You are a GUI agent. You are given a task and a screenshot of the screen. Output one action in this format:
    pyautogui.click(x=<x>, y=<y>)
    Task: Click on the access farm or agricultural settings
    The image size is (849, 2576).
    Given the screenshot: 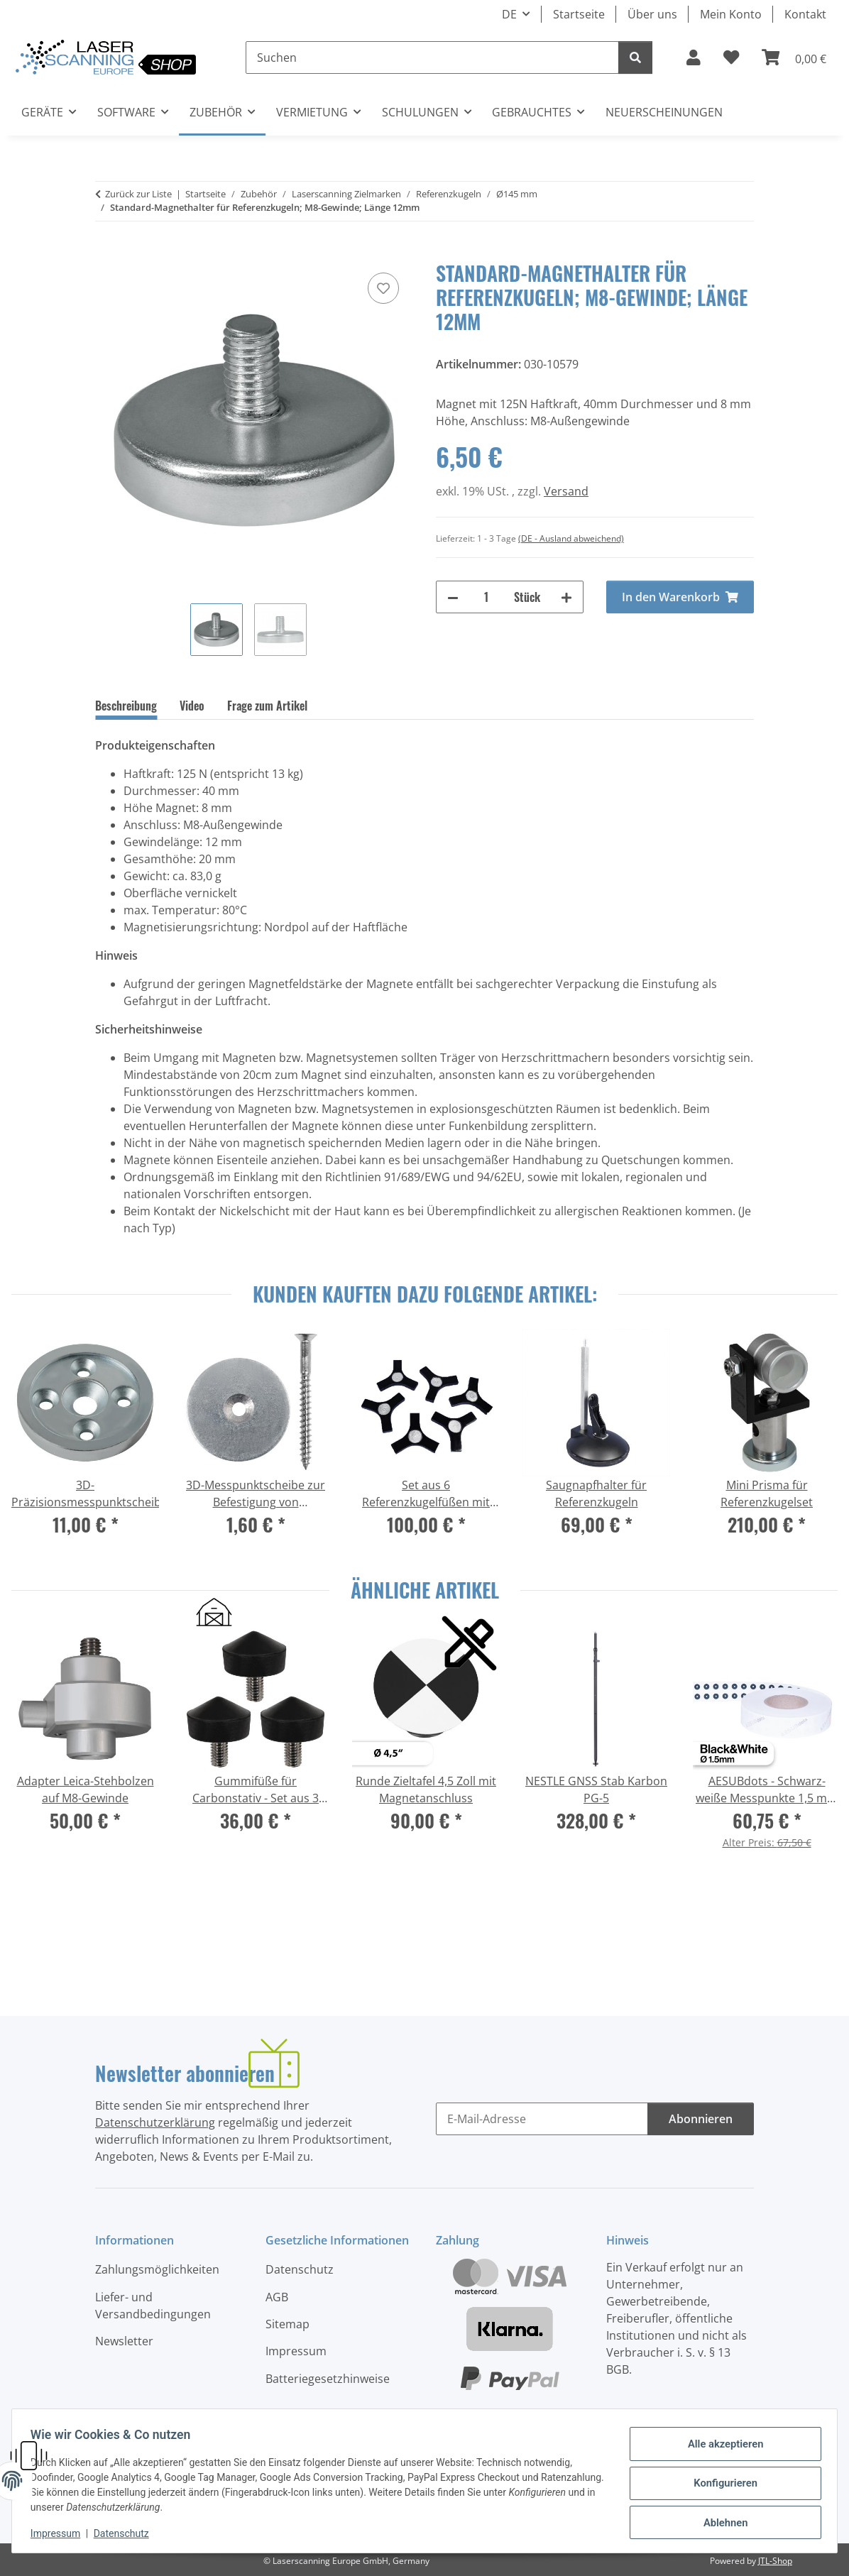 What is the action you would take?
    pyautogui.click(x=214, y=1614)
    